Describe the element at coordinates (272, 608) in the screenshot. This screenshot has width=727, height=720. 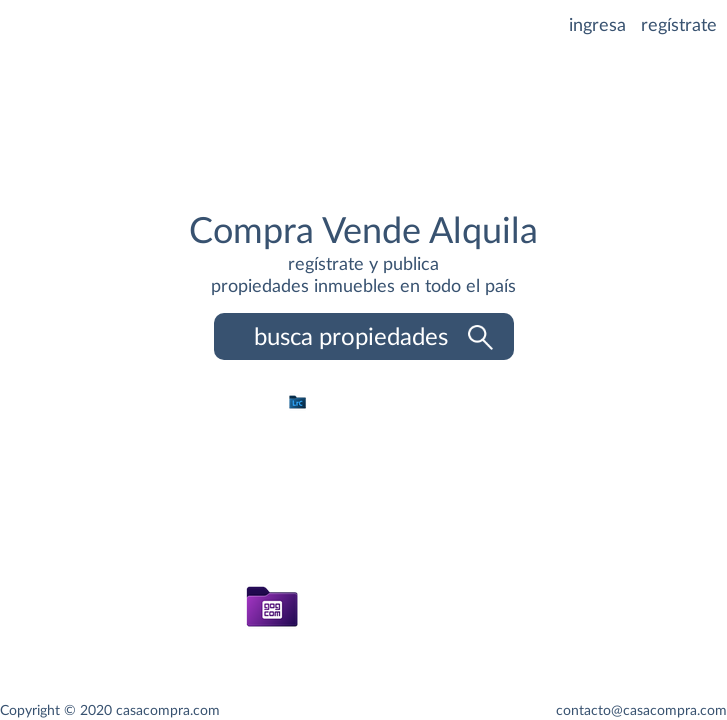
I see `open your GOG games folder` at that location.